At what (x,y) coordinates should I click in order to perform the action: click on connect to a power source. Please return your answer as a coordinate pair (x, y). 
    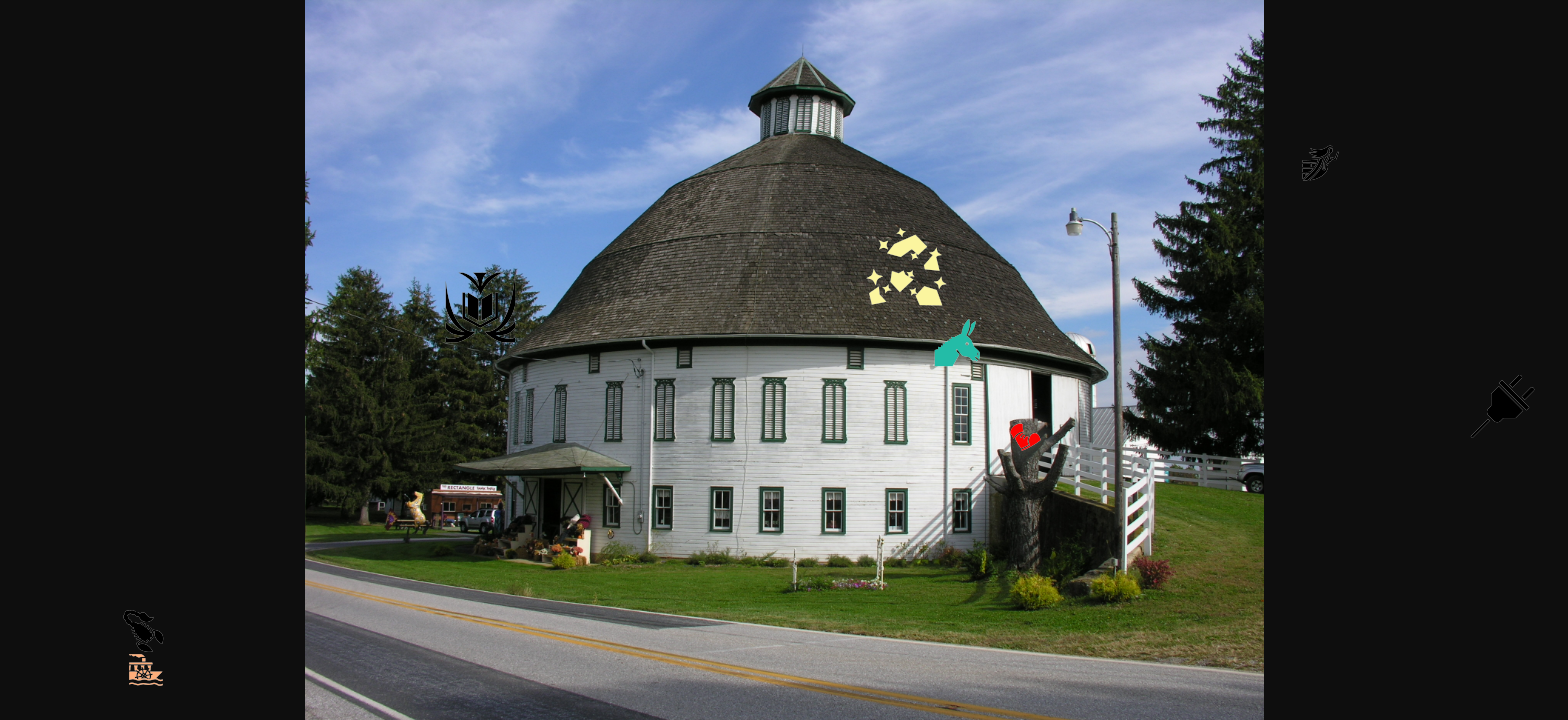
    Looking at the image, I should click on (1502, 406).